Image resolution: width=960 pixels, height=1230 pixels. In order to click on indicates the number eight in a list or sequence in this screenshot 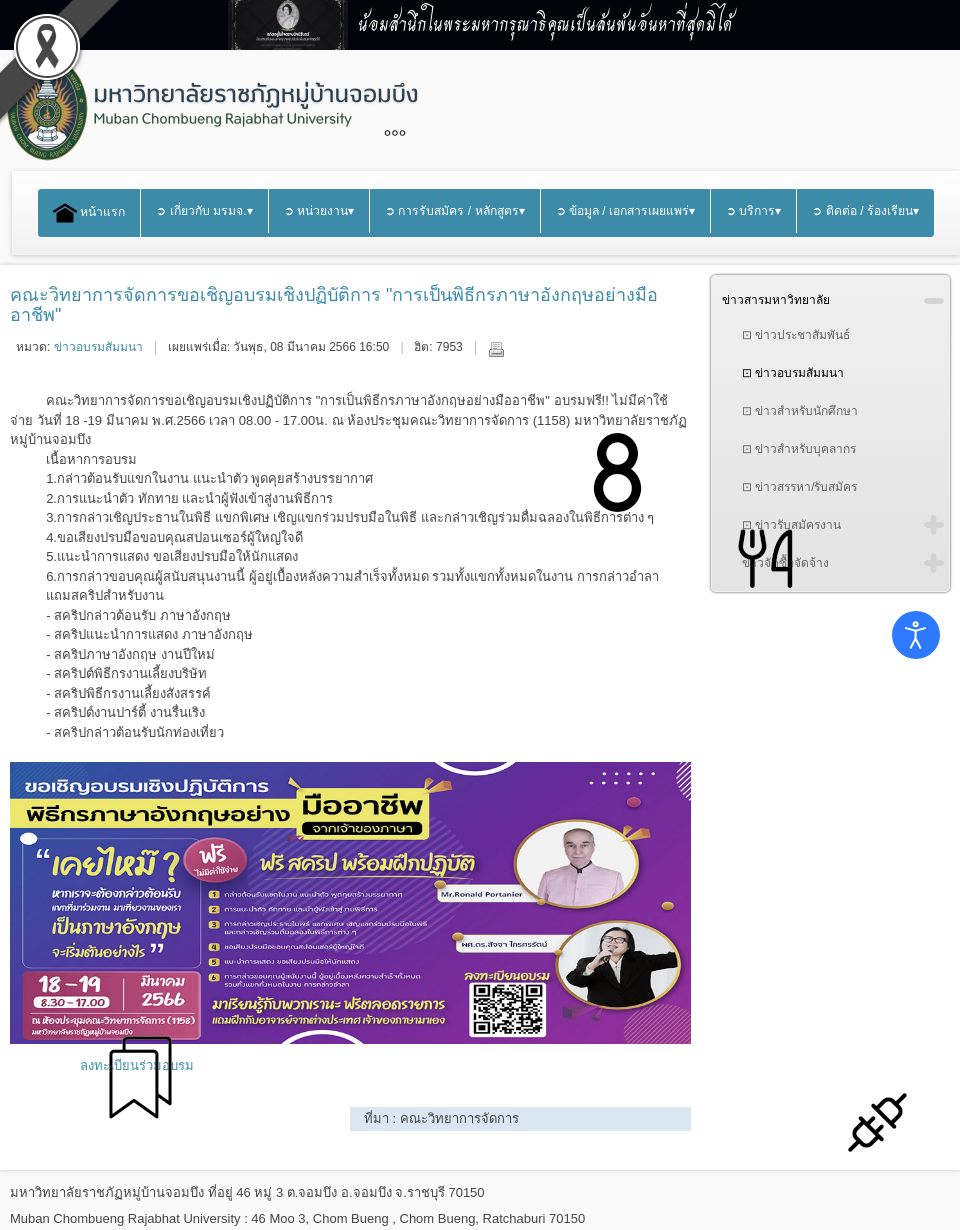, I will do `click(617, 472)`.